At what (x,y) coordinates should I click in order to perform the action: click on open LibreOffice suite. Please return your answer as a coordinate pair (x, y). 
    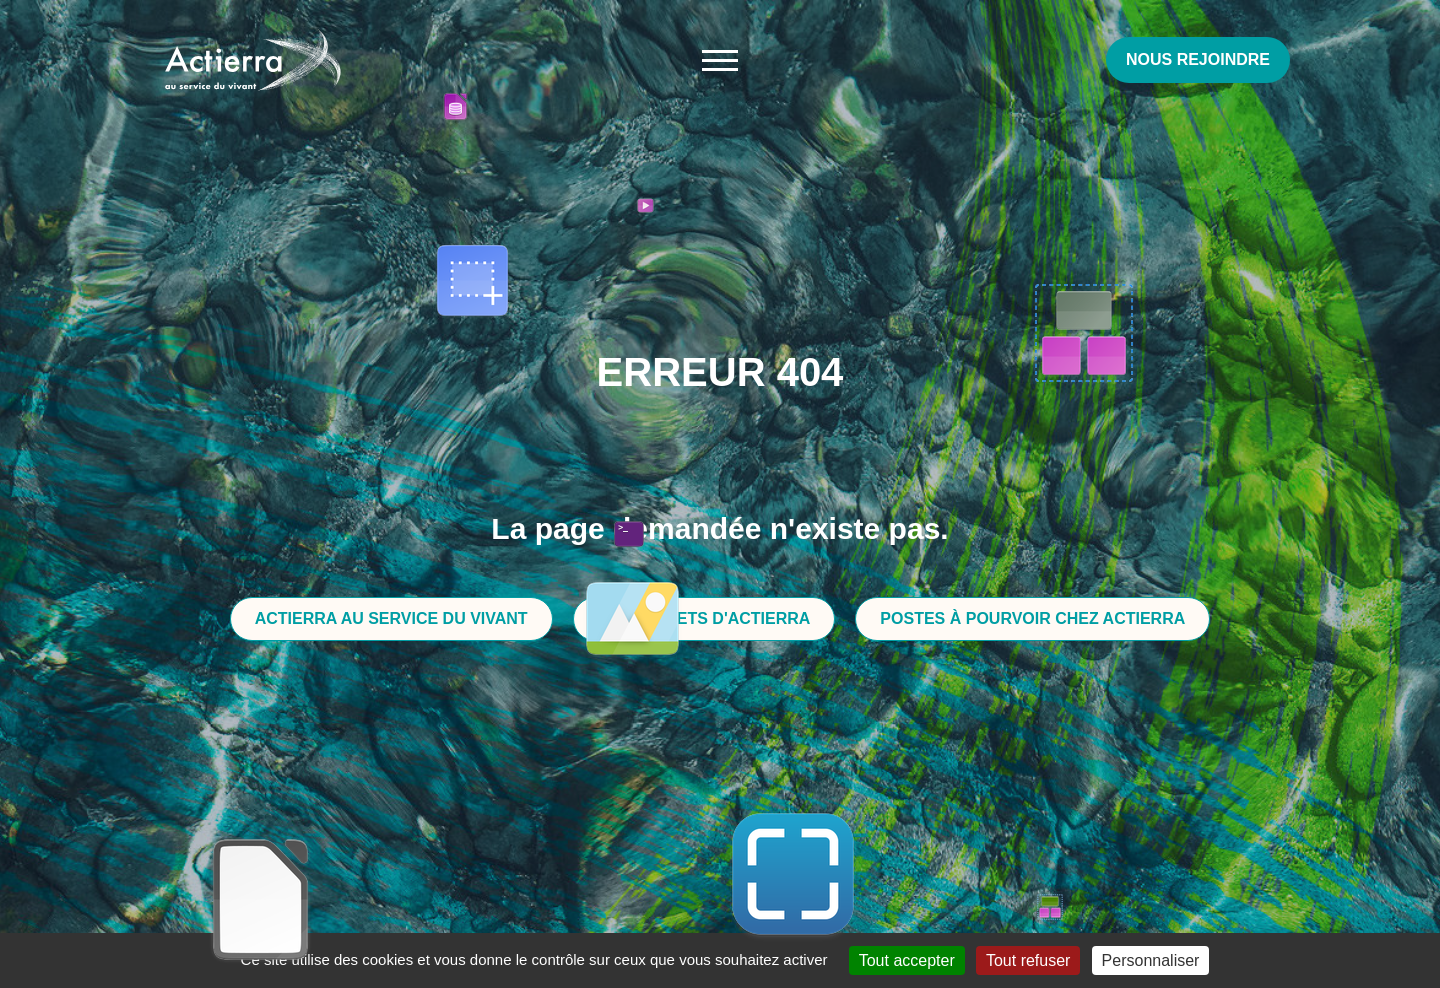
    Looking at the image, I should click on (260, 899).